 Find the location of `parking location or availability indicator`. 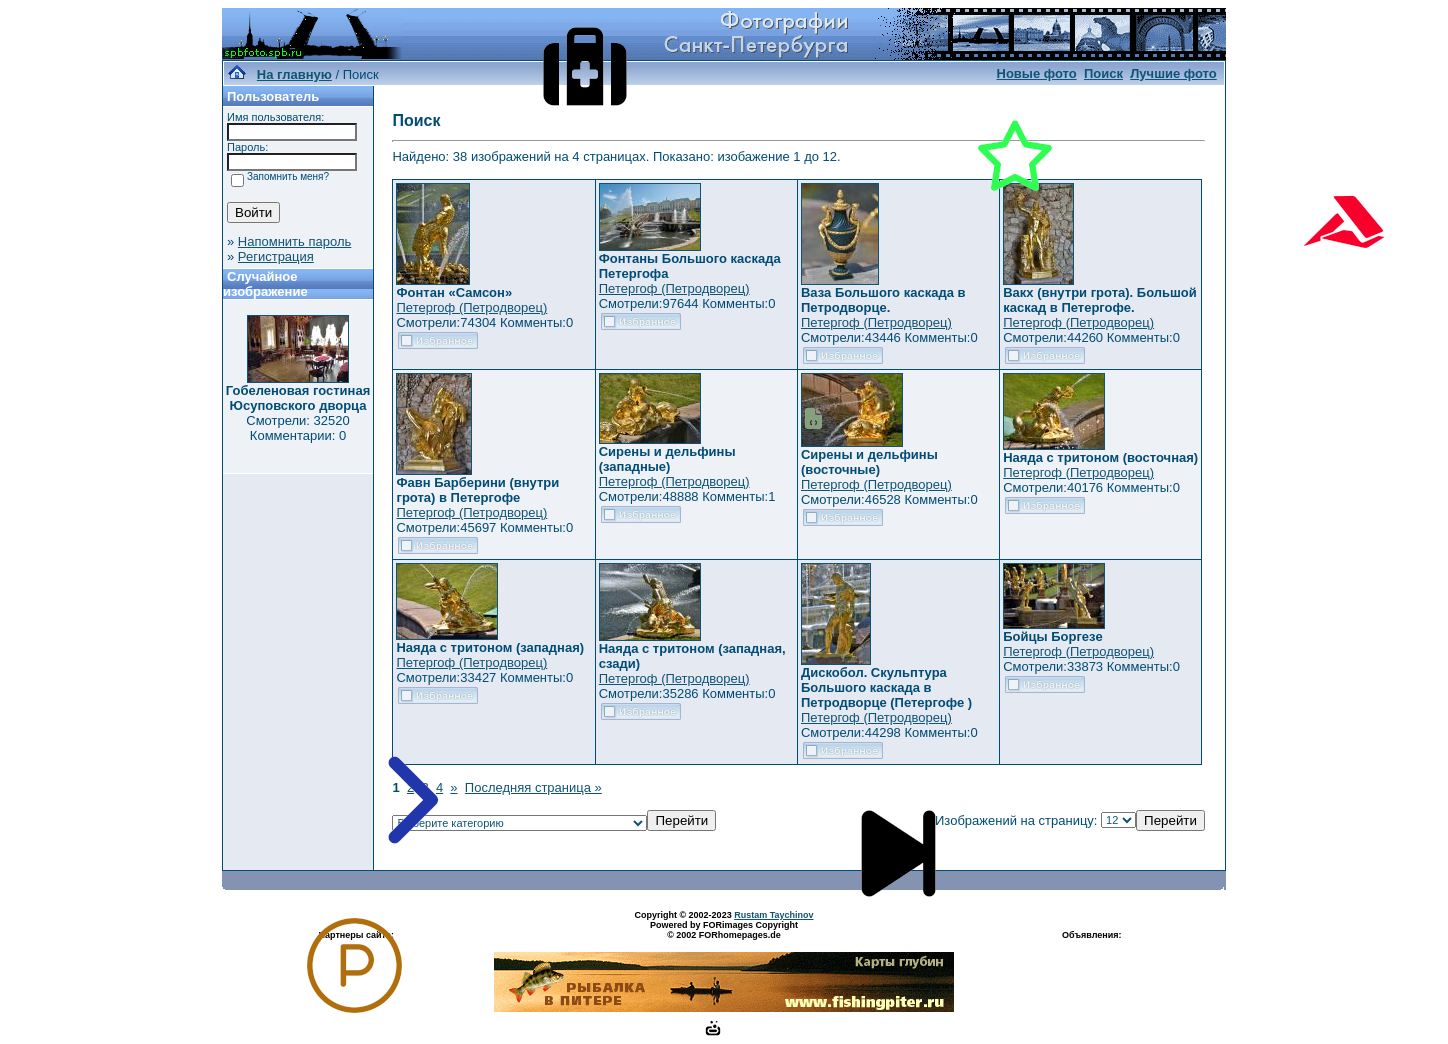

parking location or availability indicator is located at coordinates (354, 965).